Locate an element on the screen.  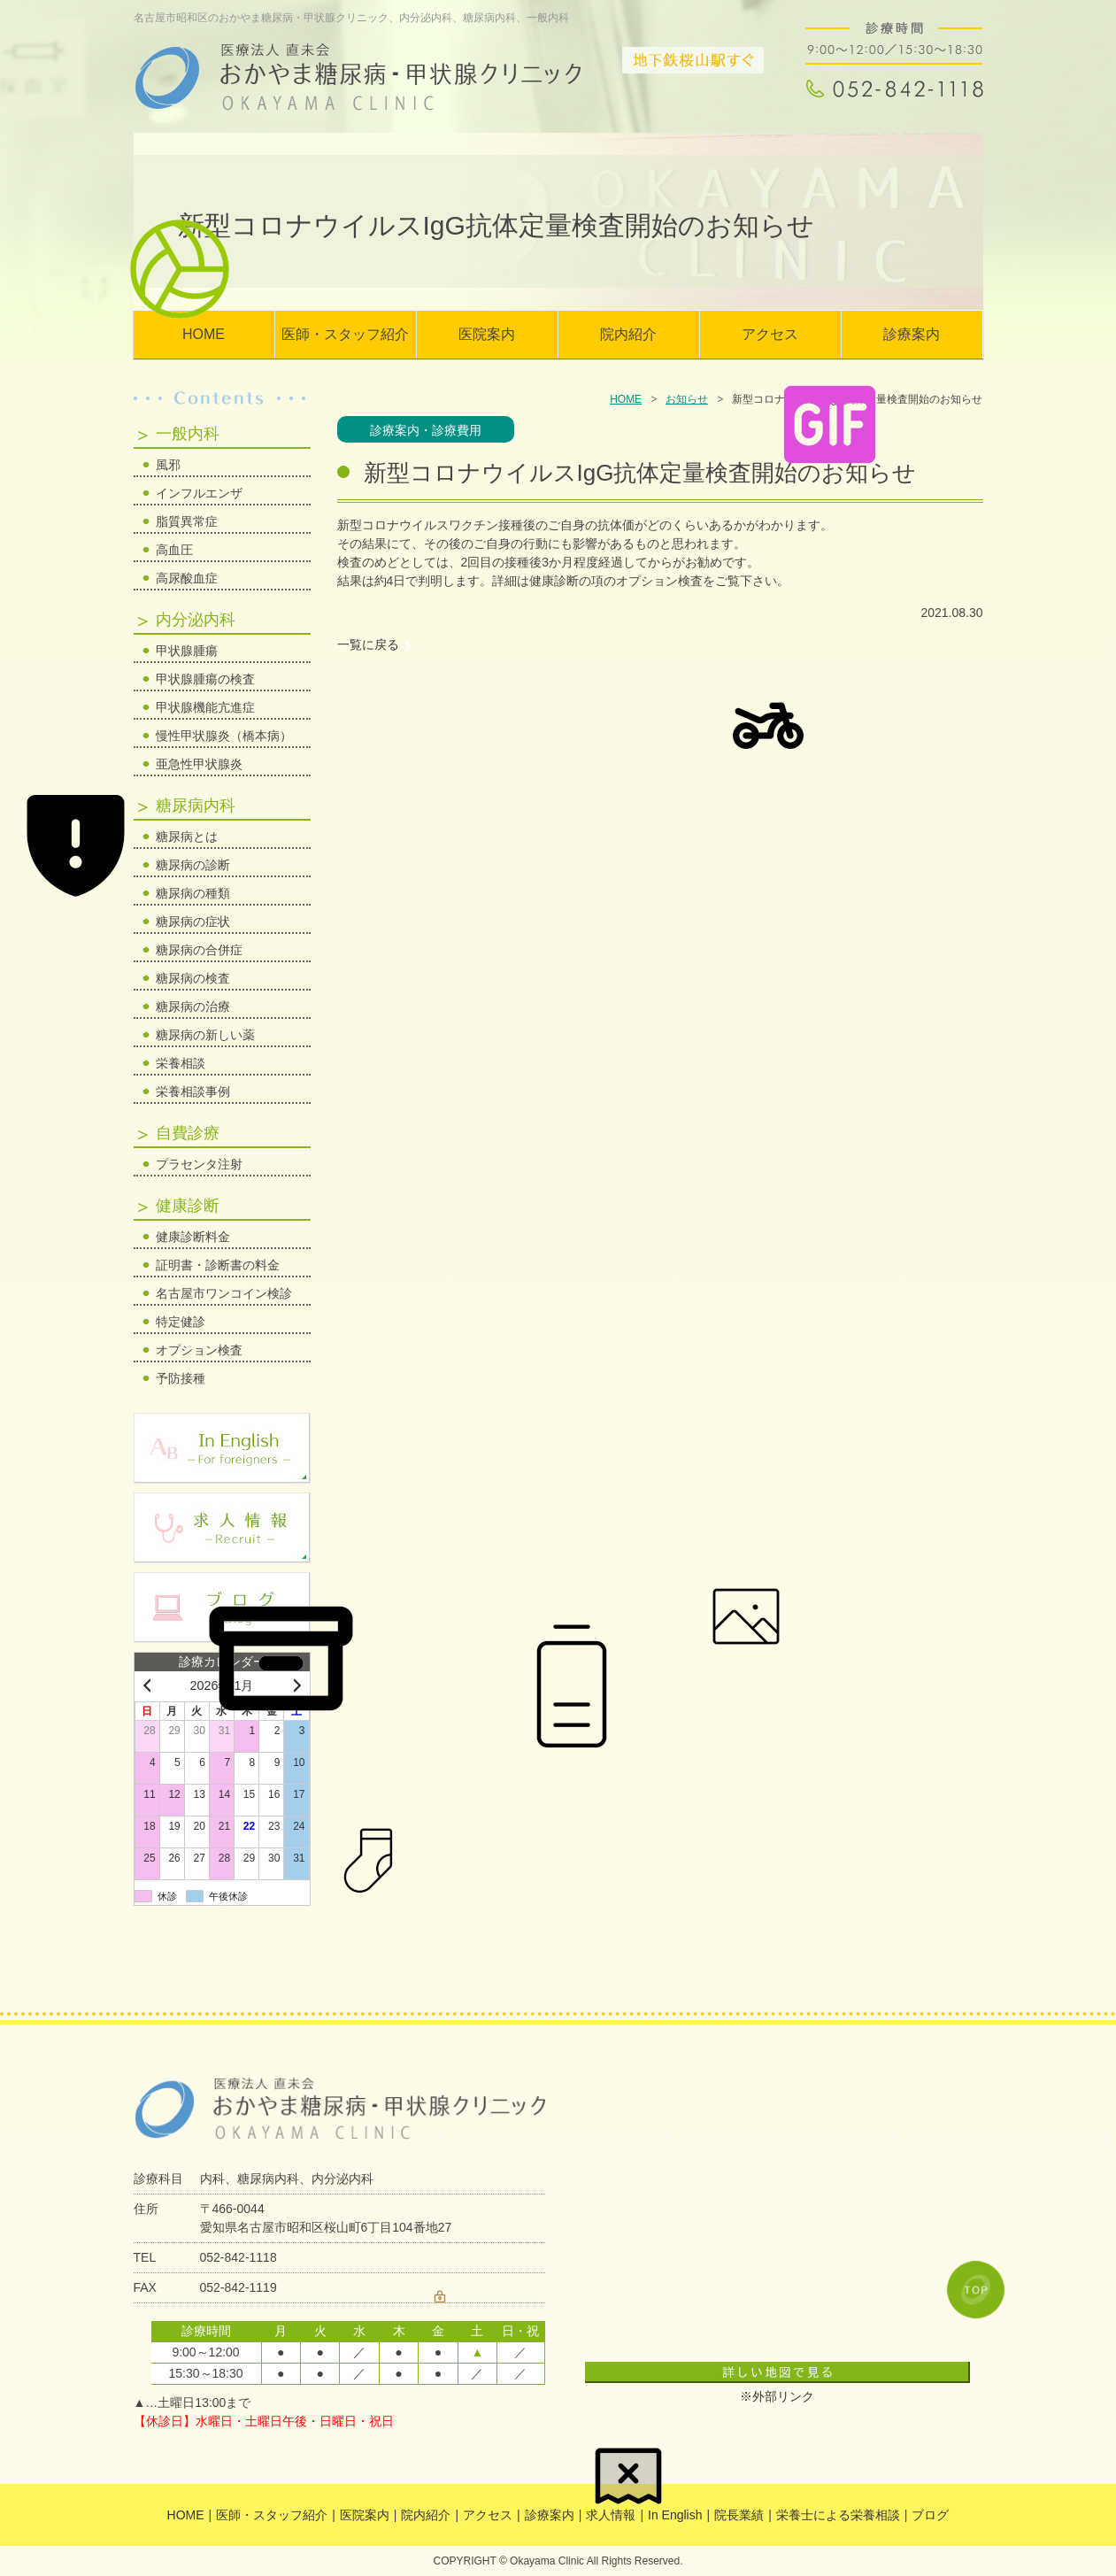
indicates a security warning or potential threat is located at coordinates (75, 839).